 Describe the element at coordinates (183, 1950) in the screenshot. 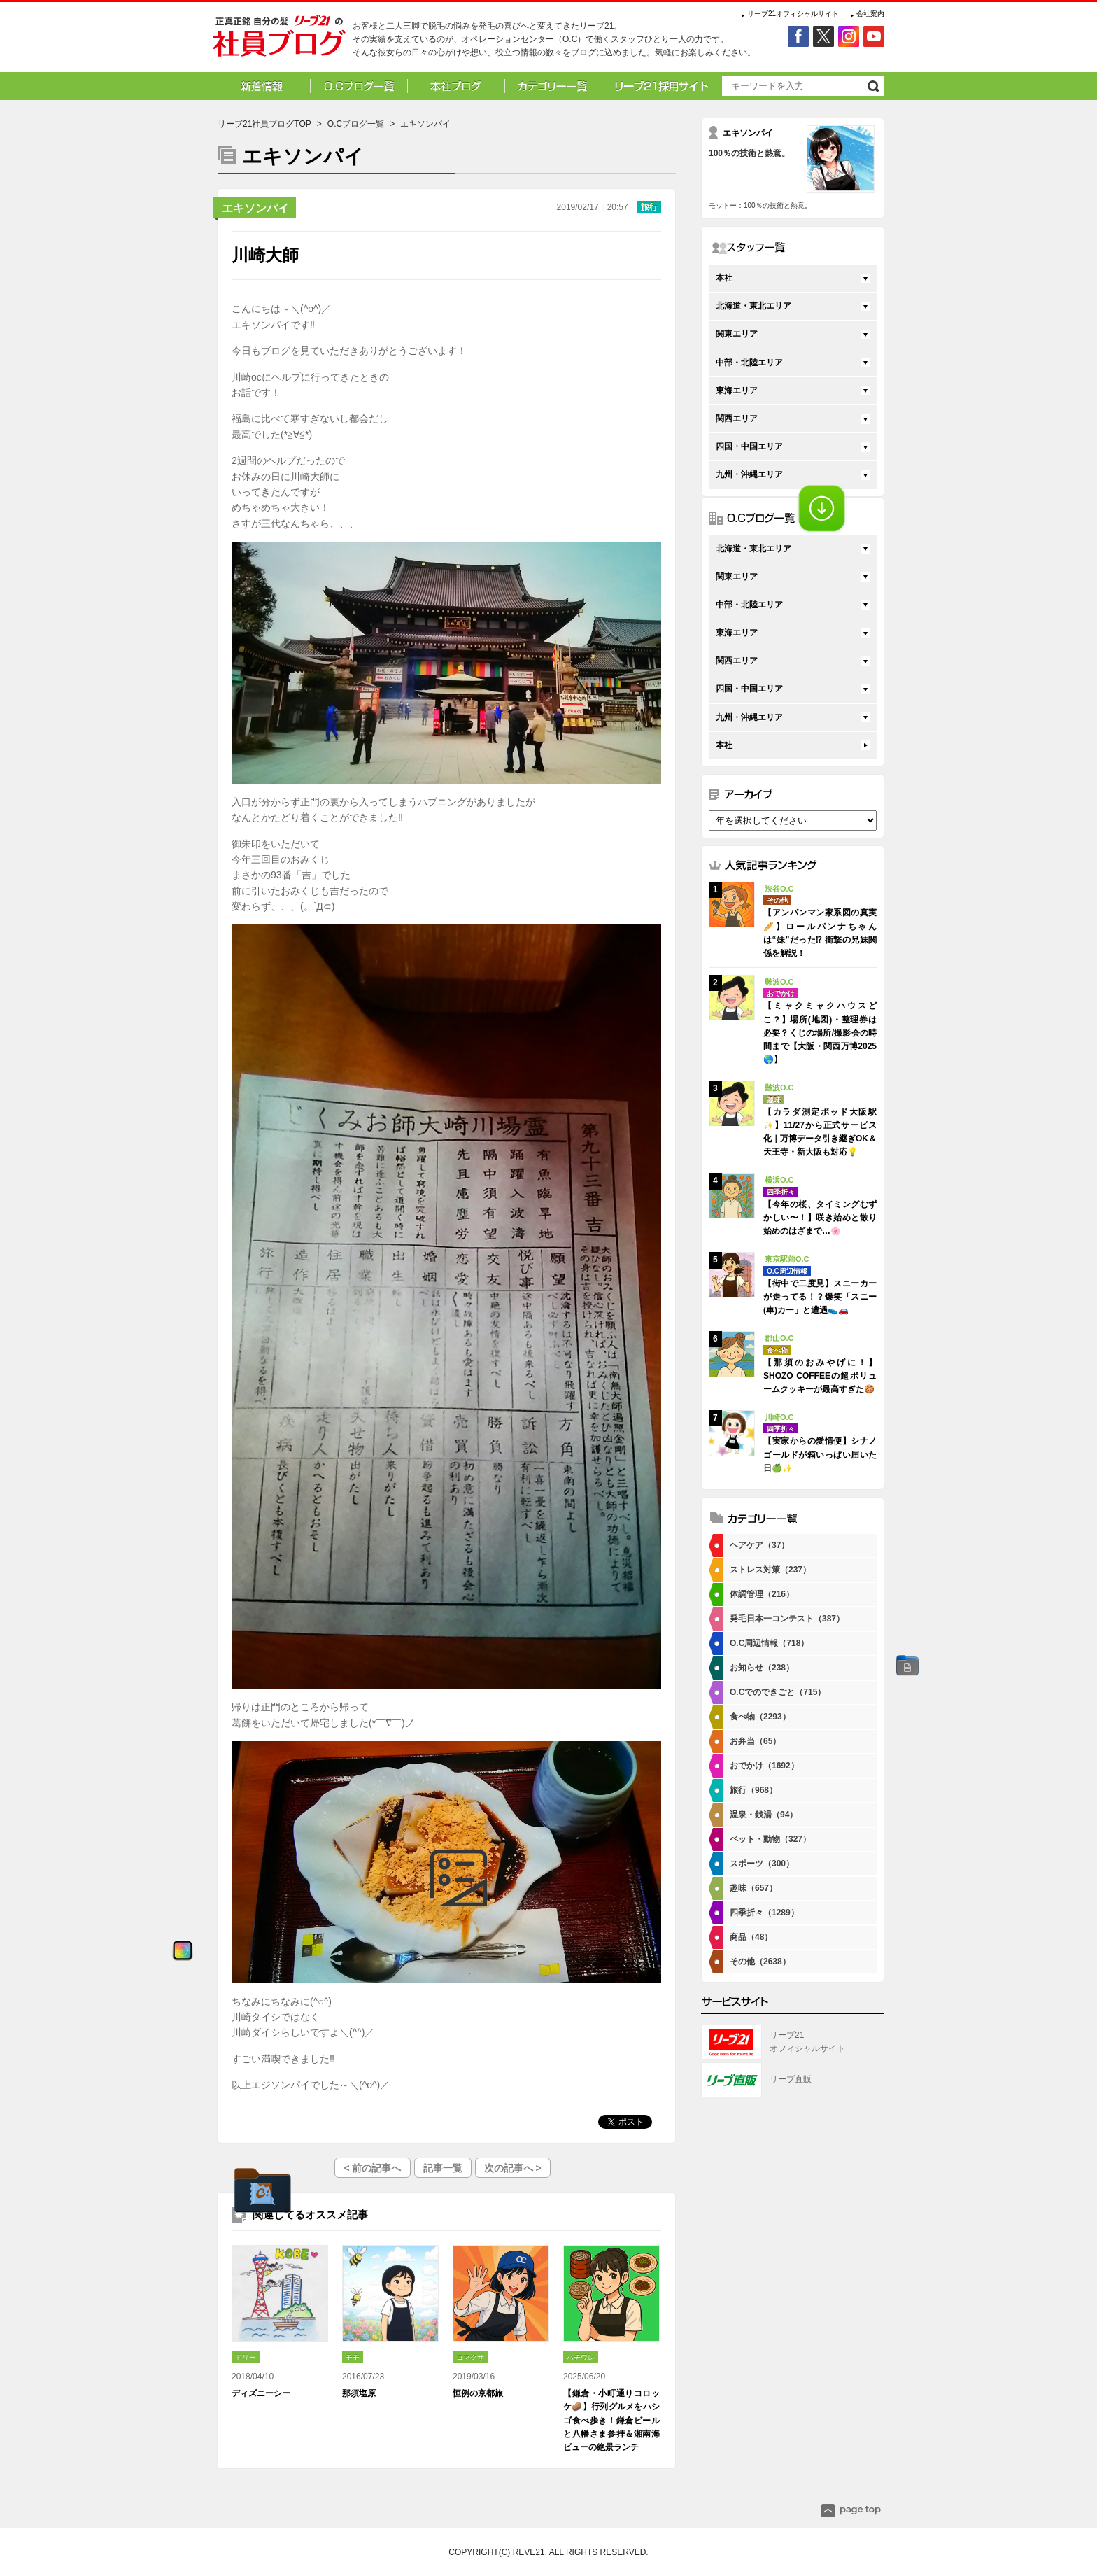

I see `calibrate display color and settings` at that location.